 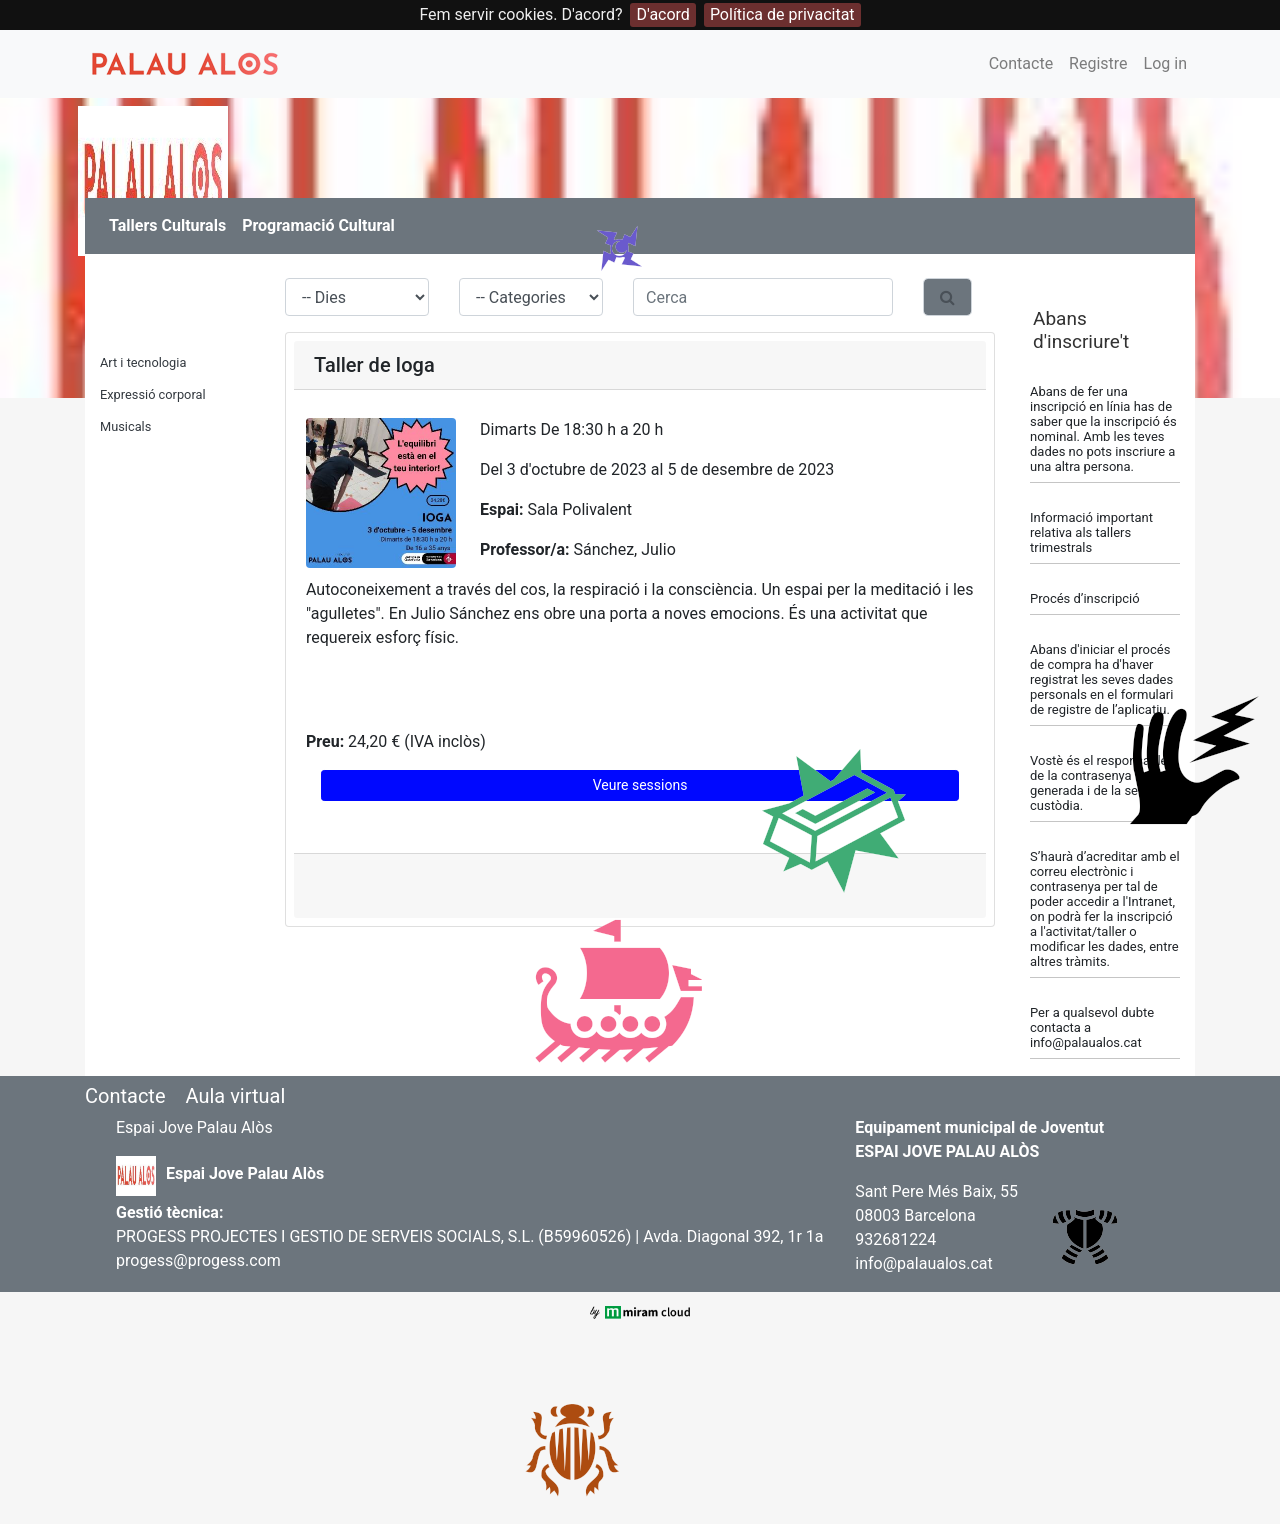 What do you see at coordinates (1085, 1235) in the screenshot?
I see `equip armor or defensive gear` at bounding box center [1085, 1235].